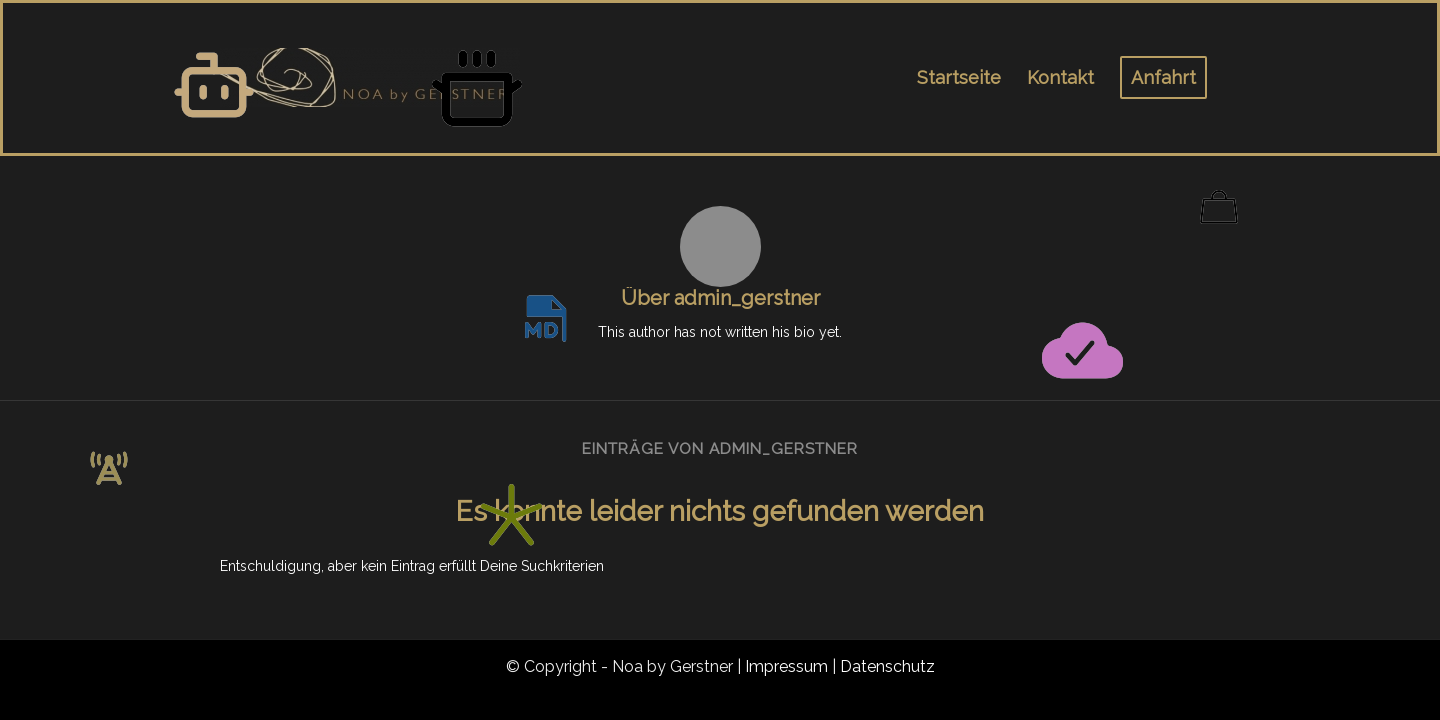 Image resolution: width=1440 pixels, height=720 pixels. Describe the element at coordinates (1219, 209) in the screenshot. I see `view your shopping bag` at that location.